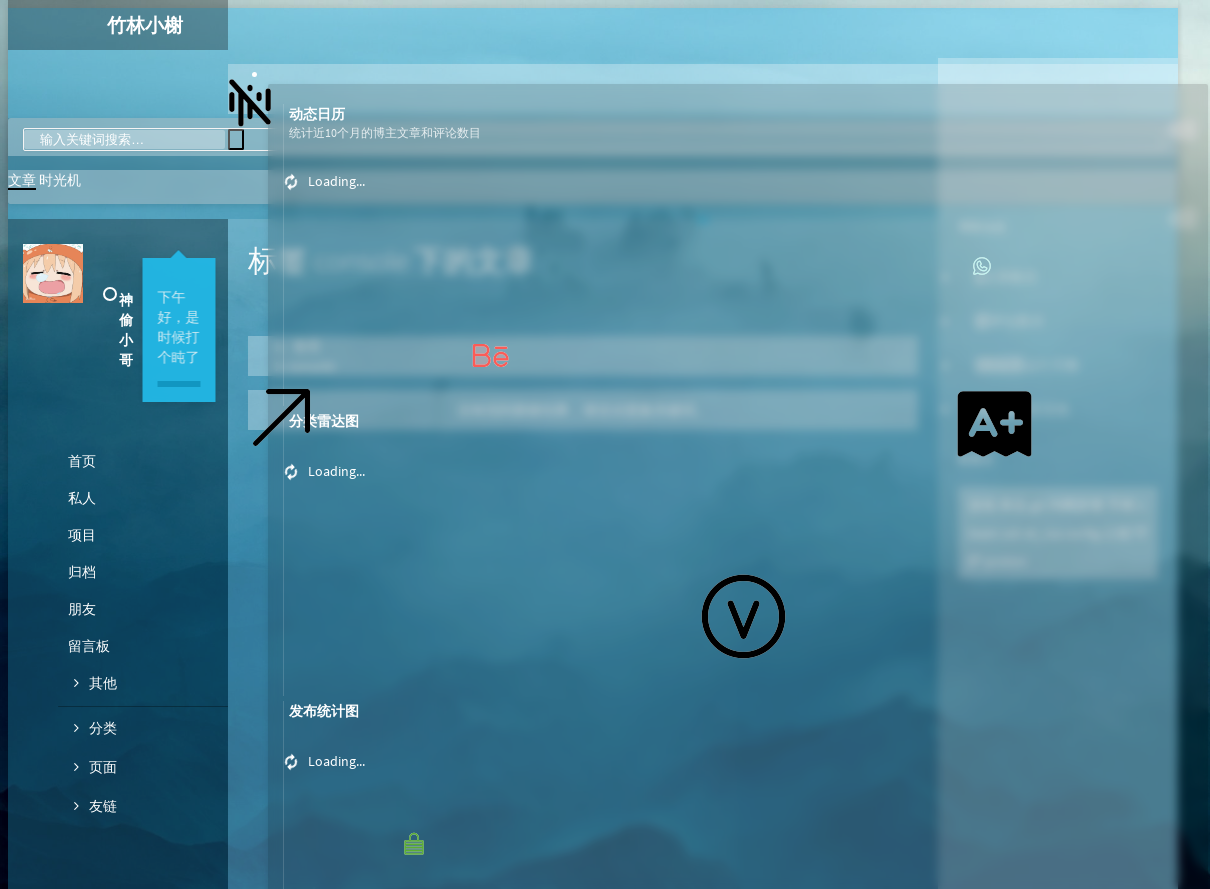 The width and height of the screenshot is (1210, 889). What do you see at coordinates (489, 355) in the screenshot?
I see `link to behance portfolio` at bounding box center [489, 355].